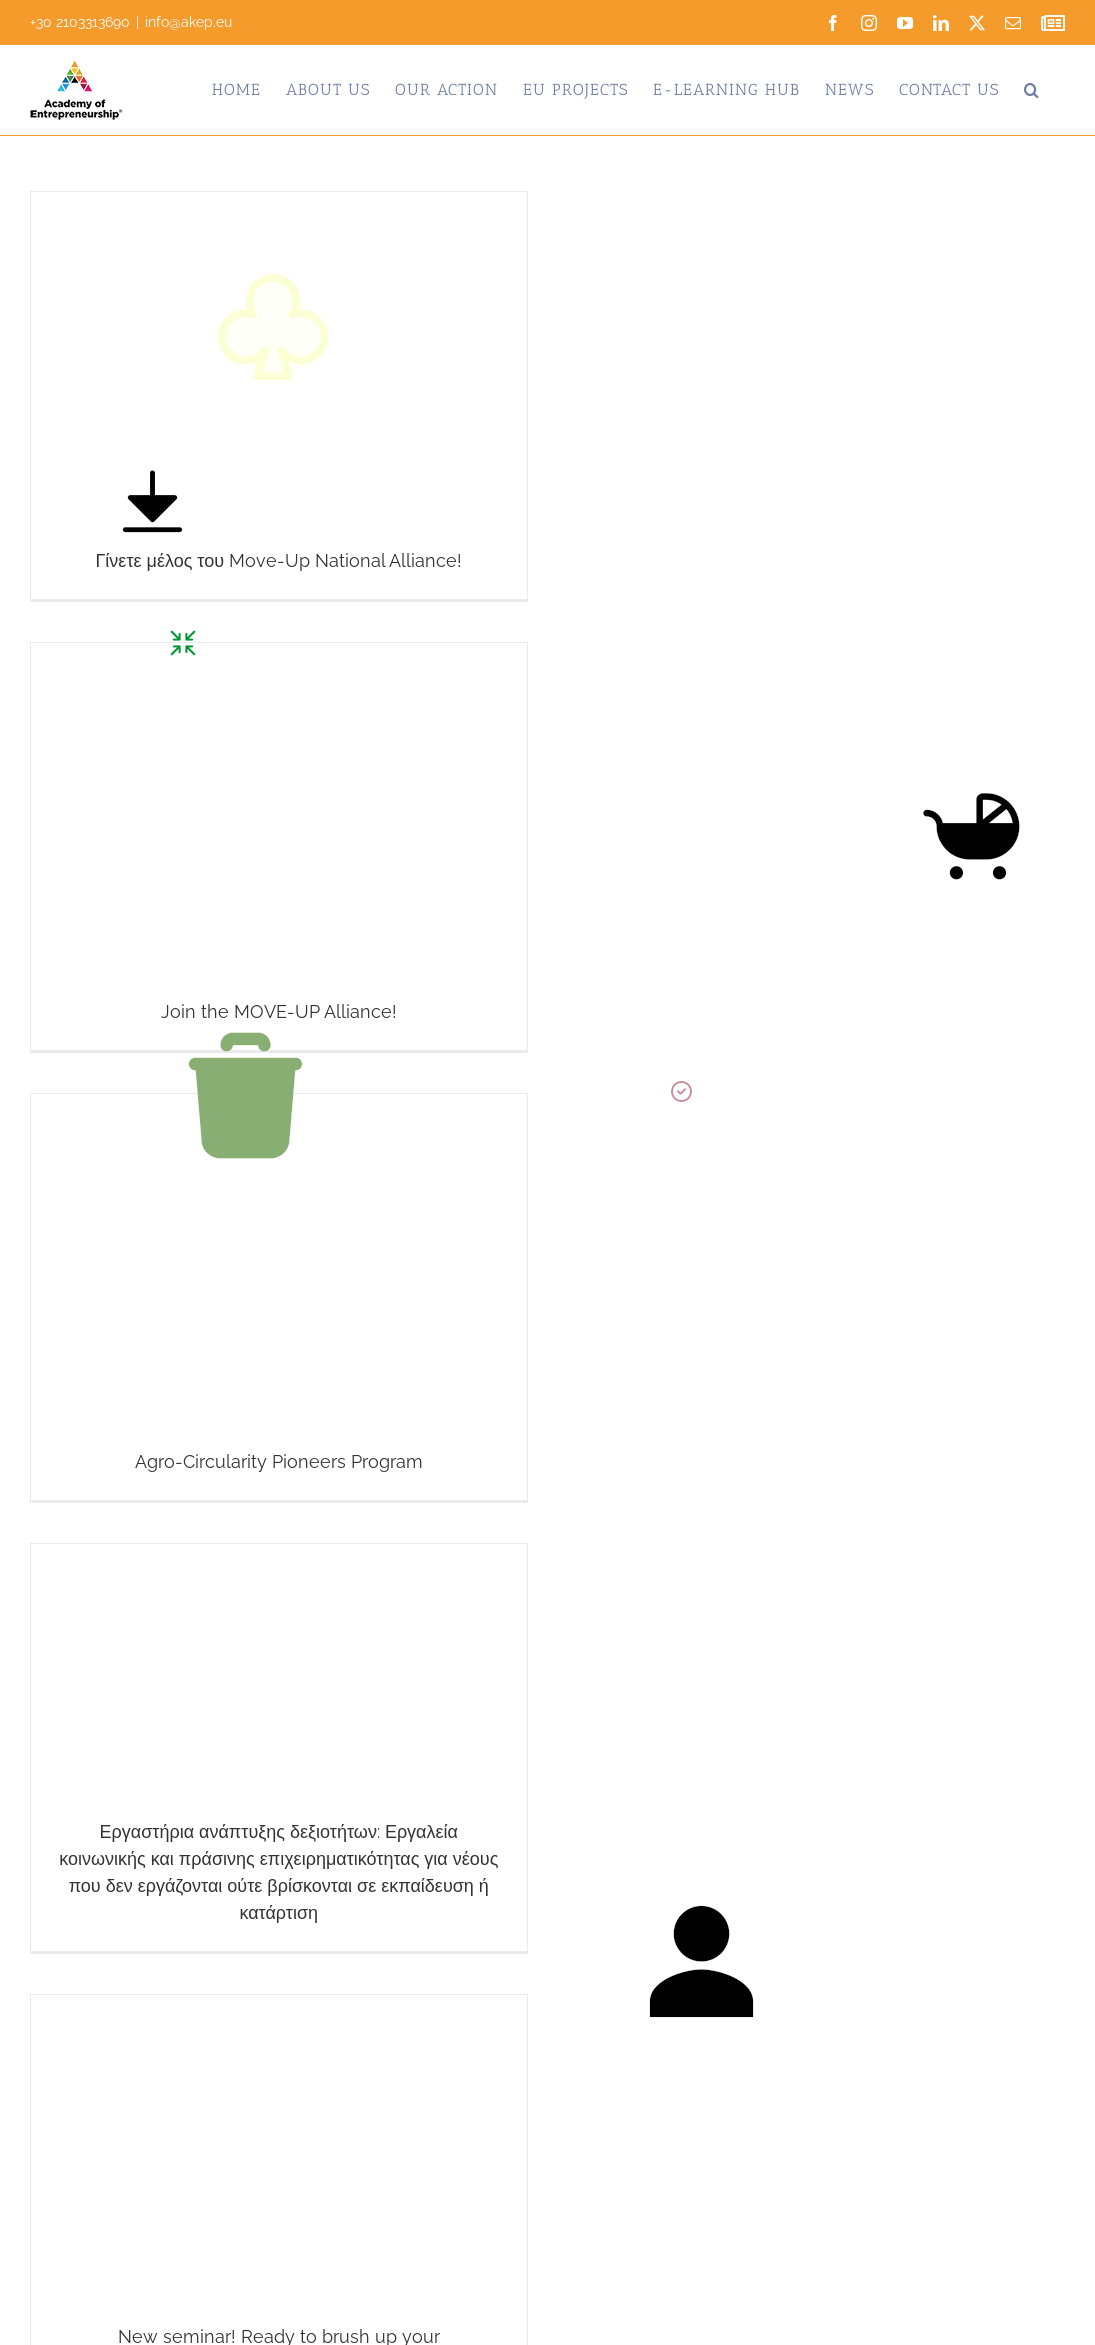 The height and width of the screenshot is (2345, 1095). What do you see at coordinates (973, 833) in the screenshot?
I see `access baby or parenting-related features` at bounding box center [973, 833].